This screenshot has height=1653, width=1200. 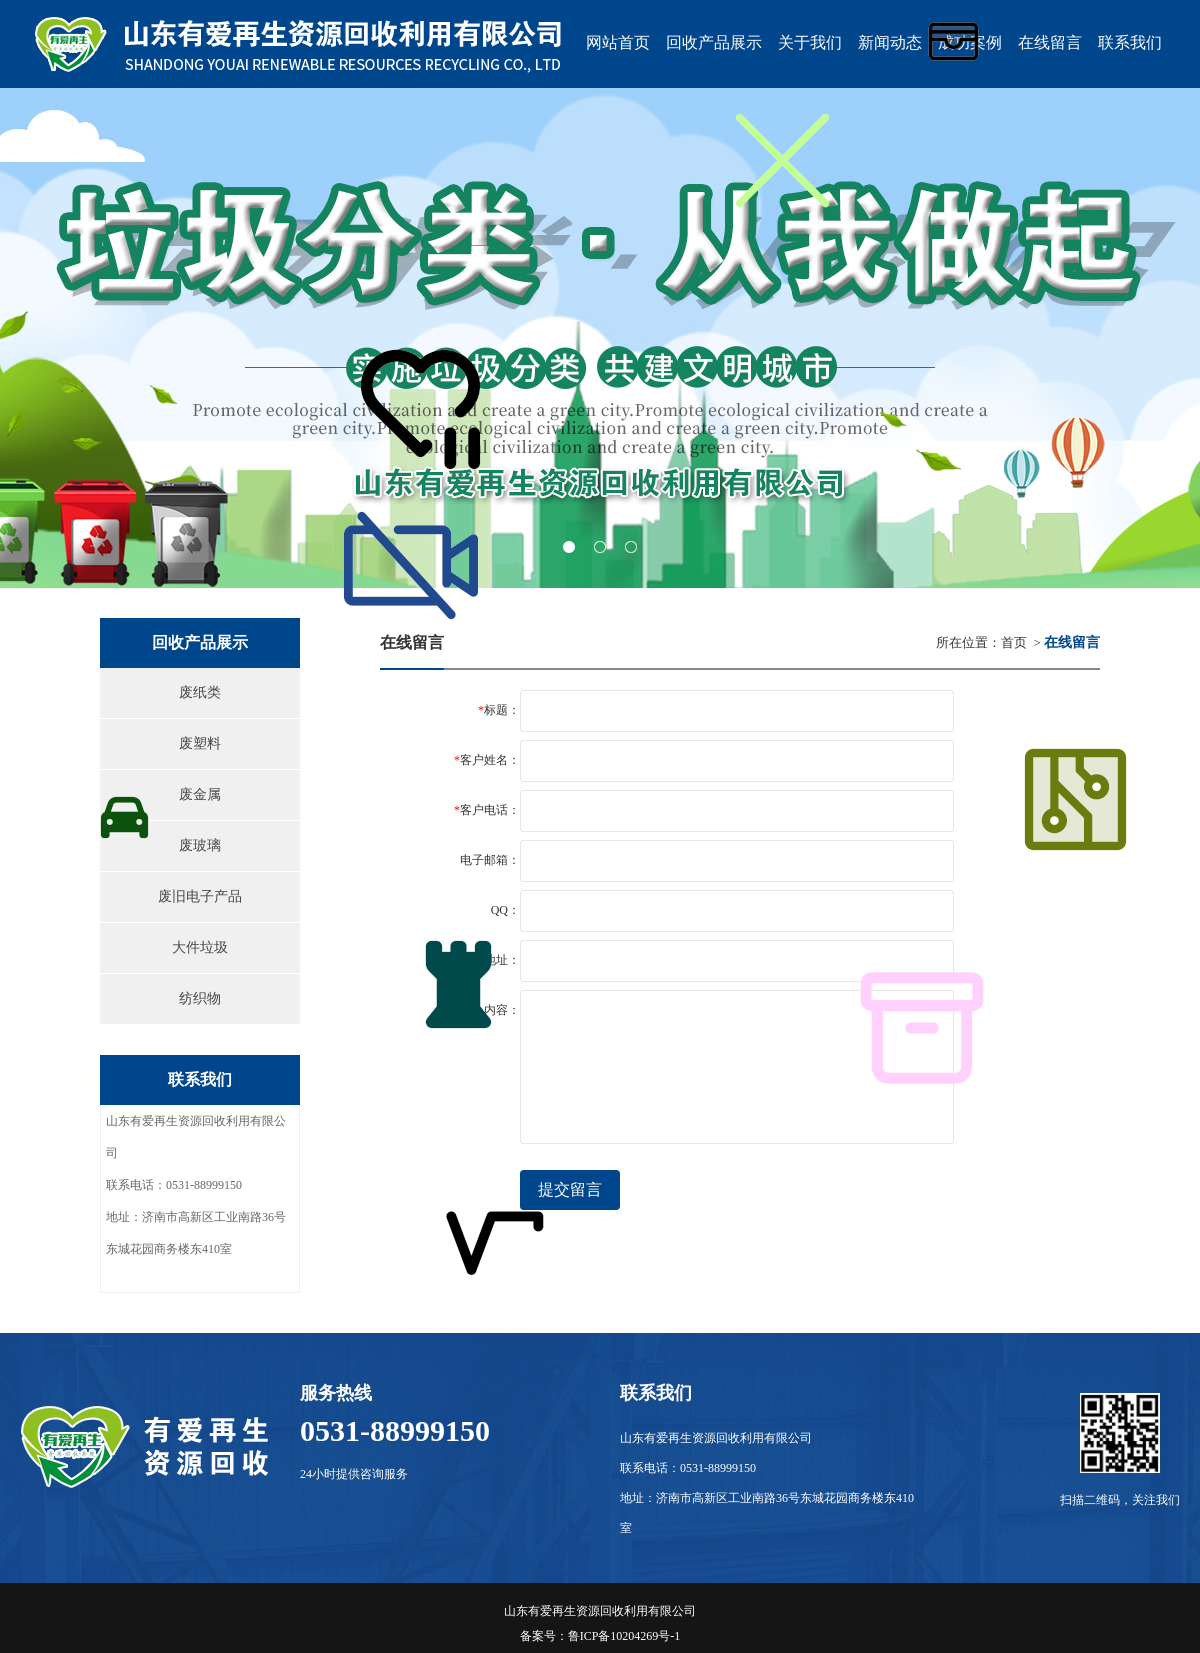 I want to click on access chess game or strategy features, so click(x=458, y=984).